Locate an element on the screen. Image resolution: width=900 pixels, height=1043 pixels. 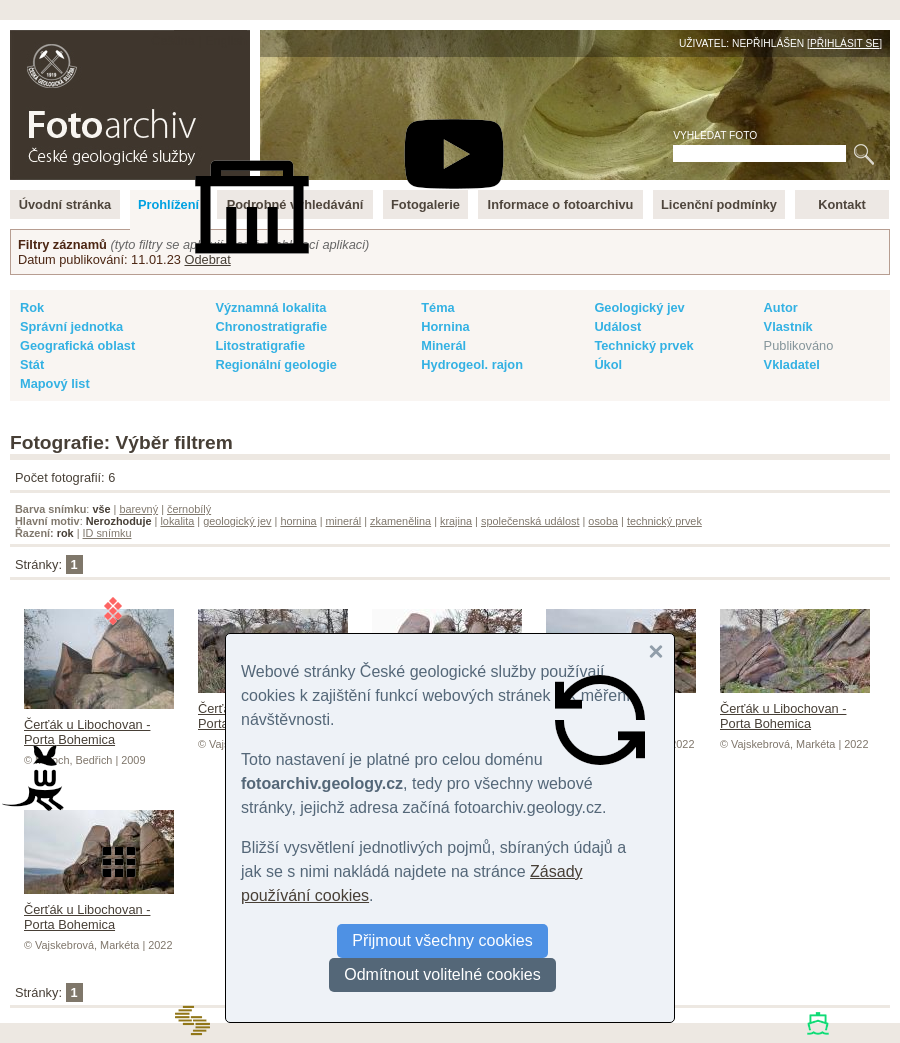
open wallabag read-it-later app is located at coordinates (33, 778).